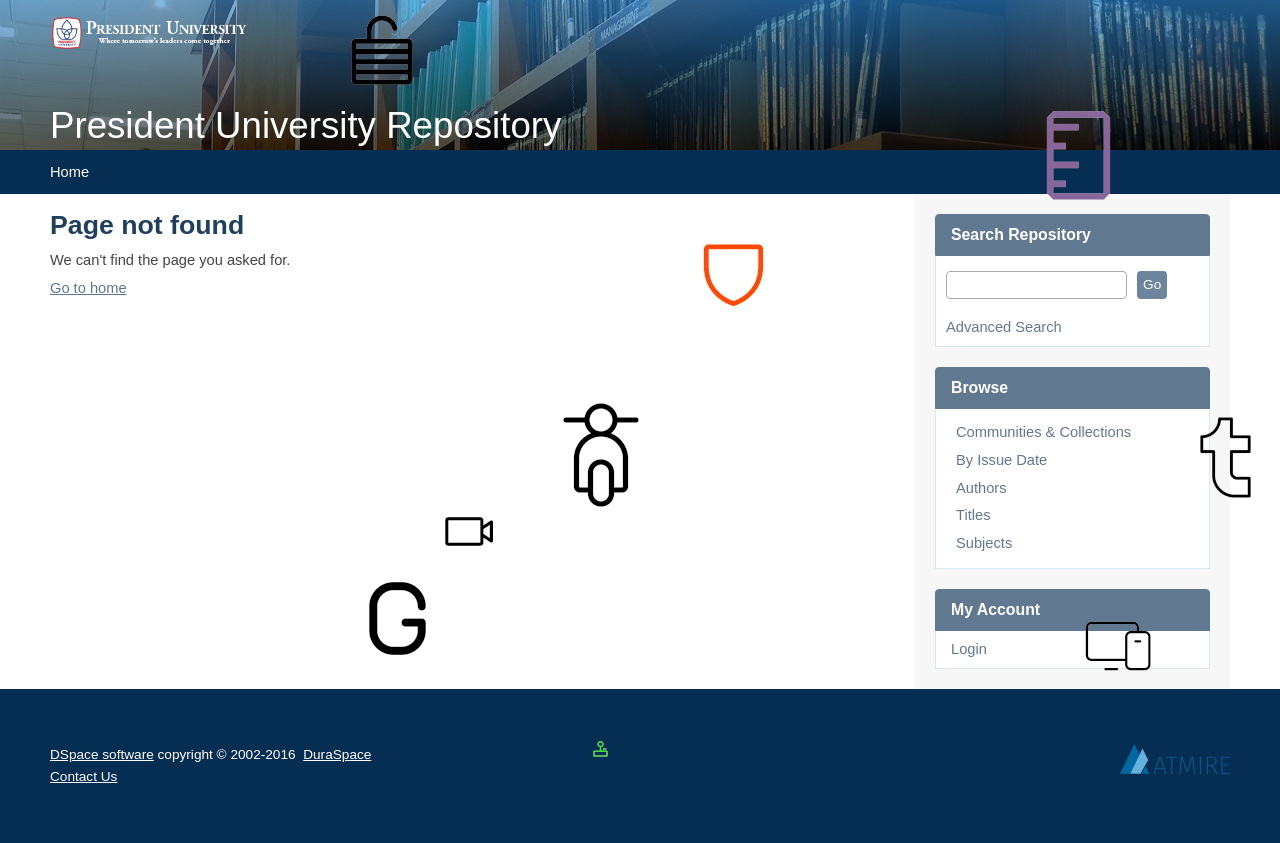 The image size is (1280, 843). What do you see at coordinates (601, 455) in the screenshot?
I see `select moped or scooter as transportation mode` at bounding box center [601, 455].